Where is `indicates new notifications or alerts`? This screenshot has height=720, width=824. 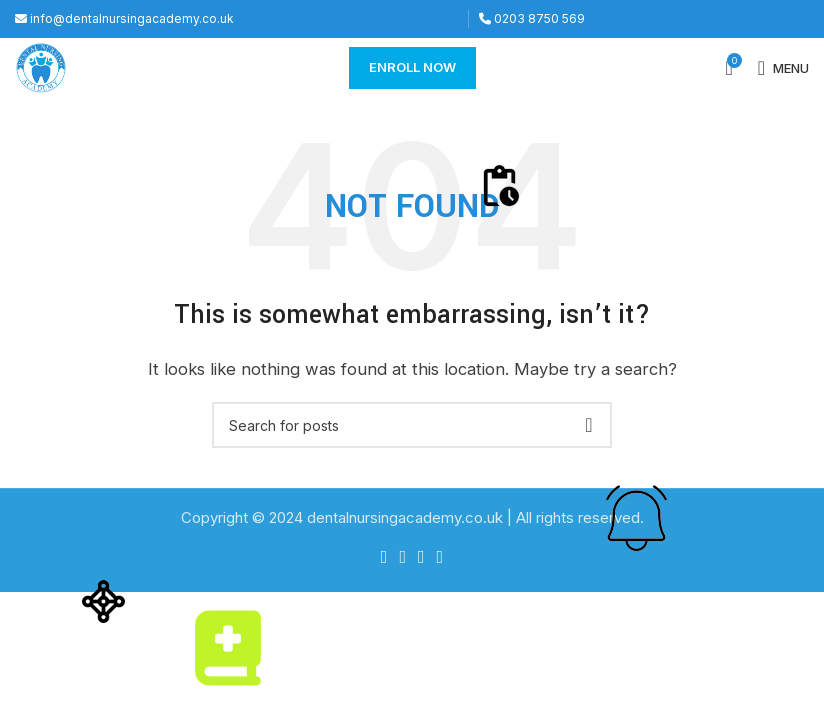
indicates new notifications or alerts is located at coordinates (636, 519).